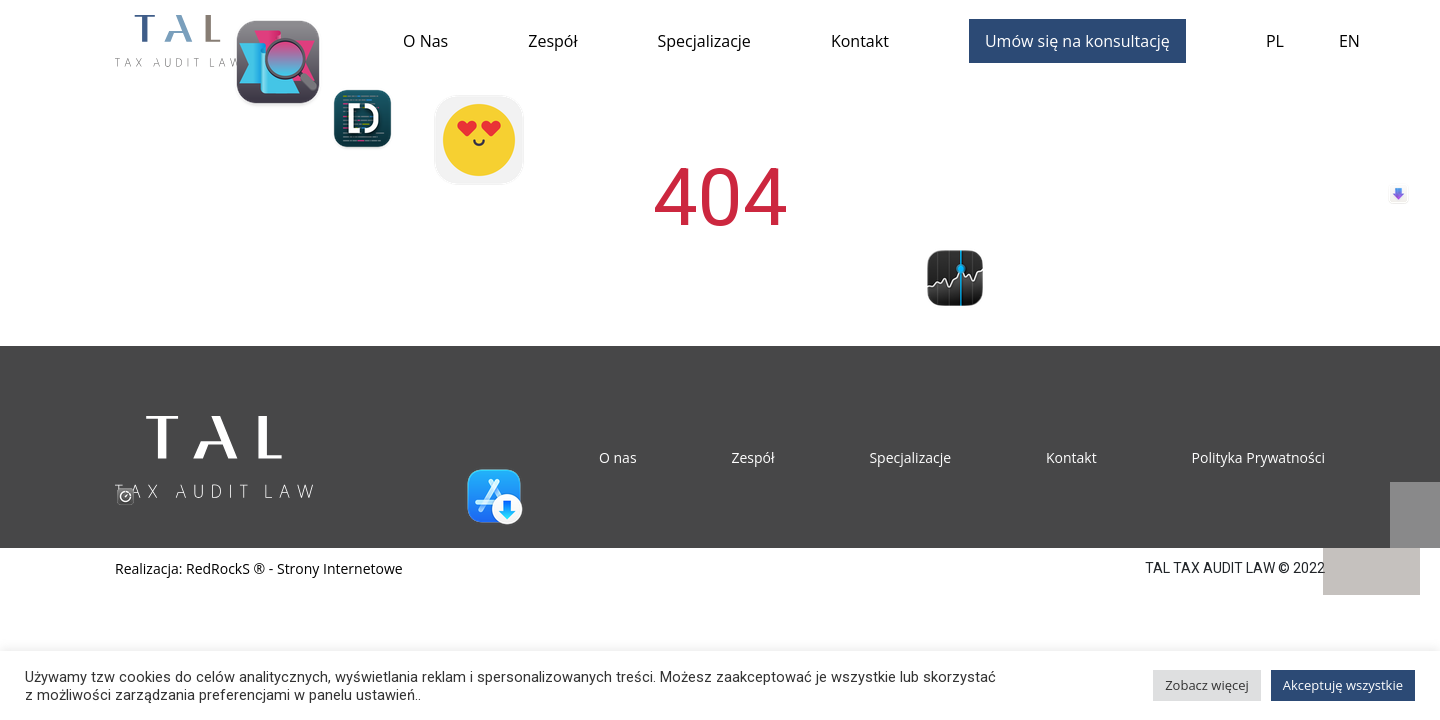  I want to click on open fragments download manager, so click(1398, 193).